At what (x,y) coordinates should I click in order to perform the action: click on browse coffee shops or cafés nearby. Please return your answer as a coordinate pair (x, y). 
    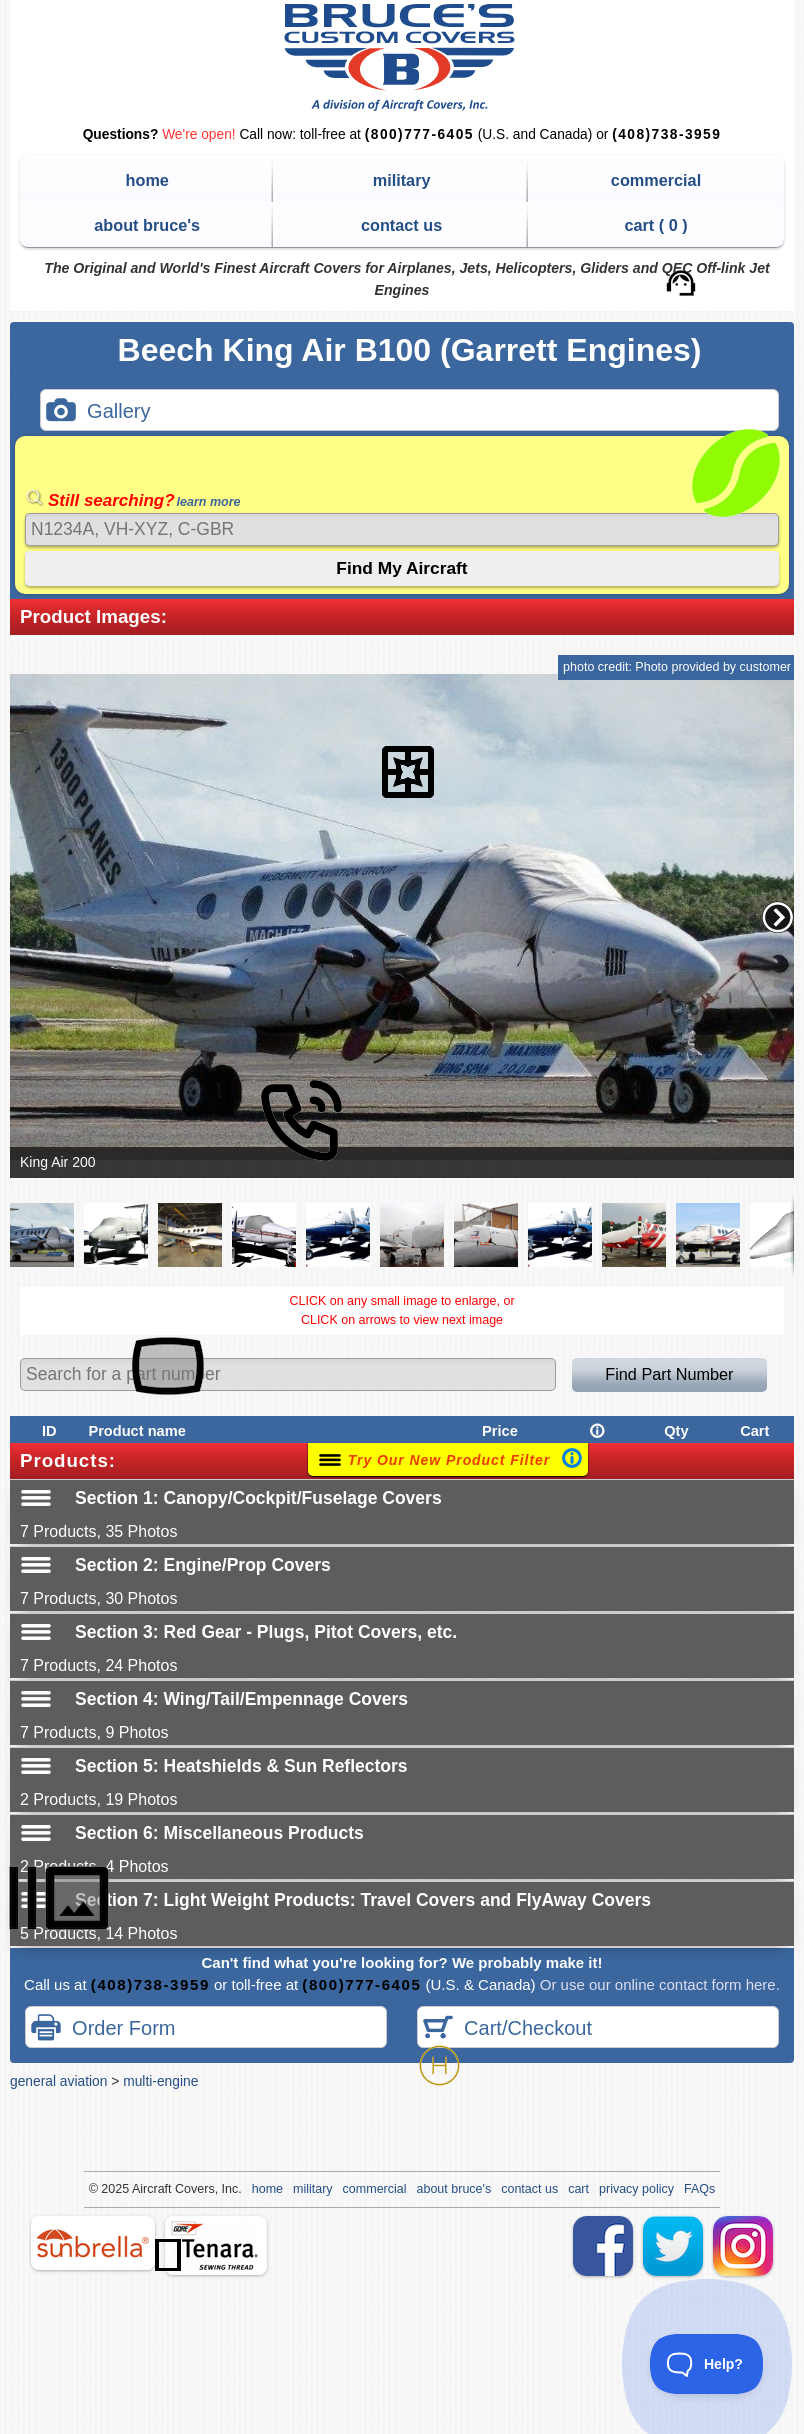
    Looking at the image, I should click on (736, 473).